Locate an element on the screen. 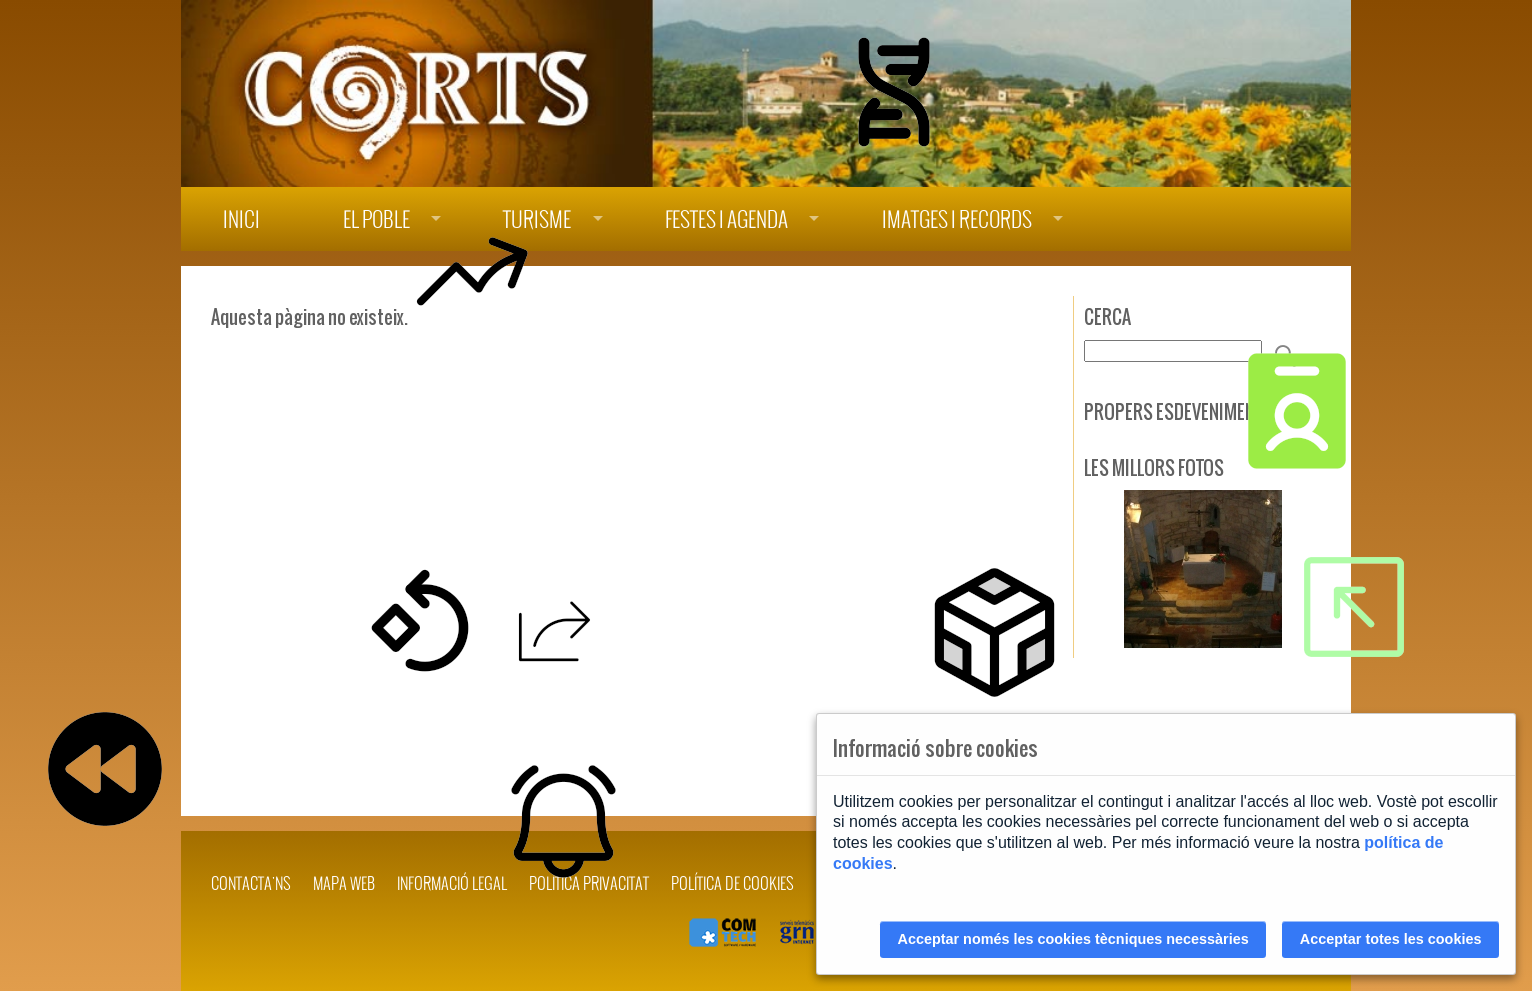 The width and height of the screenshot is (1532, 991). view trending or popular content is located at coordinates (472, 270).